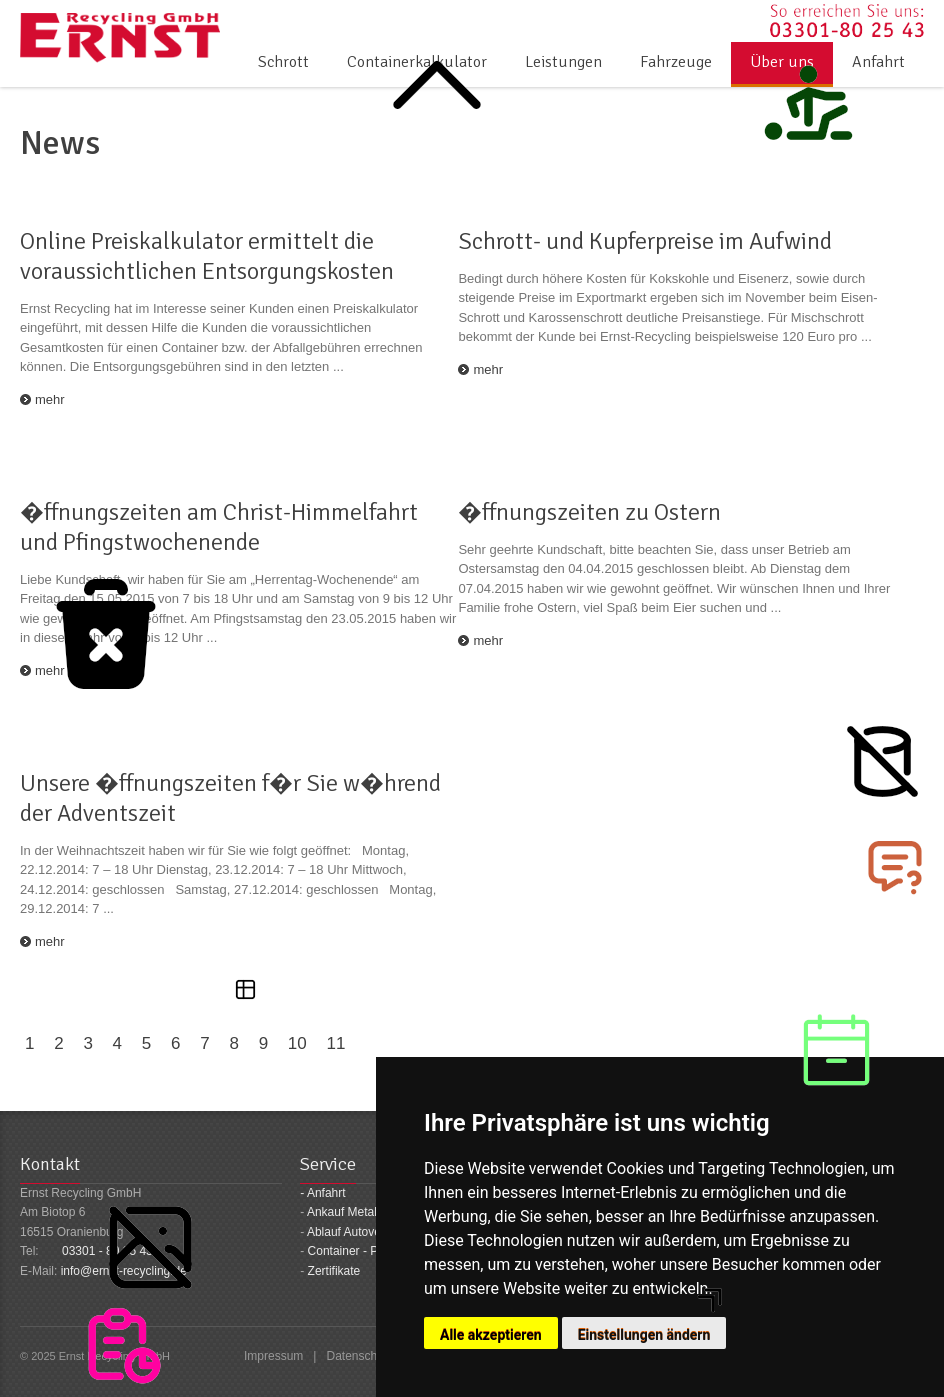 This screenshot has height=1397, width=944. I want to click on access physiotherapy services, so click(808, 100).